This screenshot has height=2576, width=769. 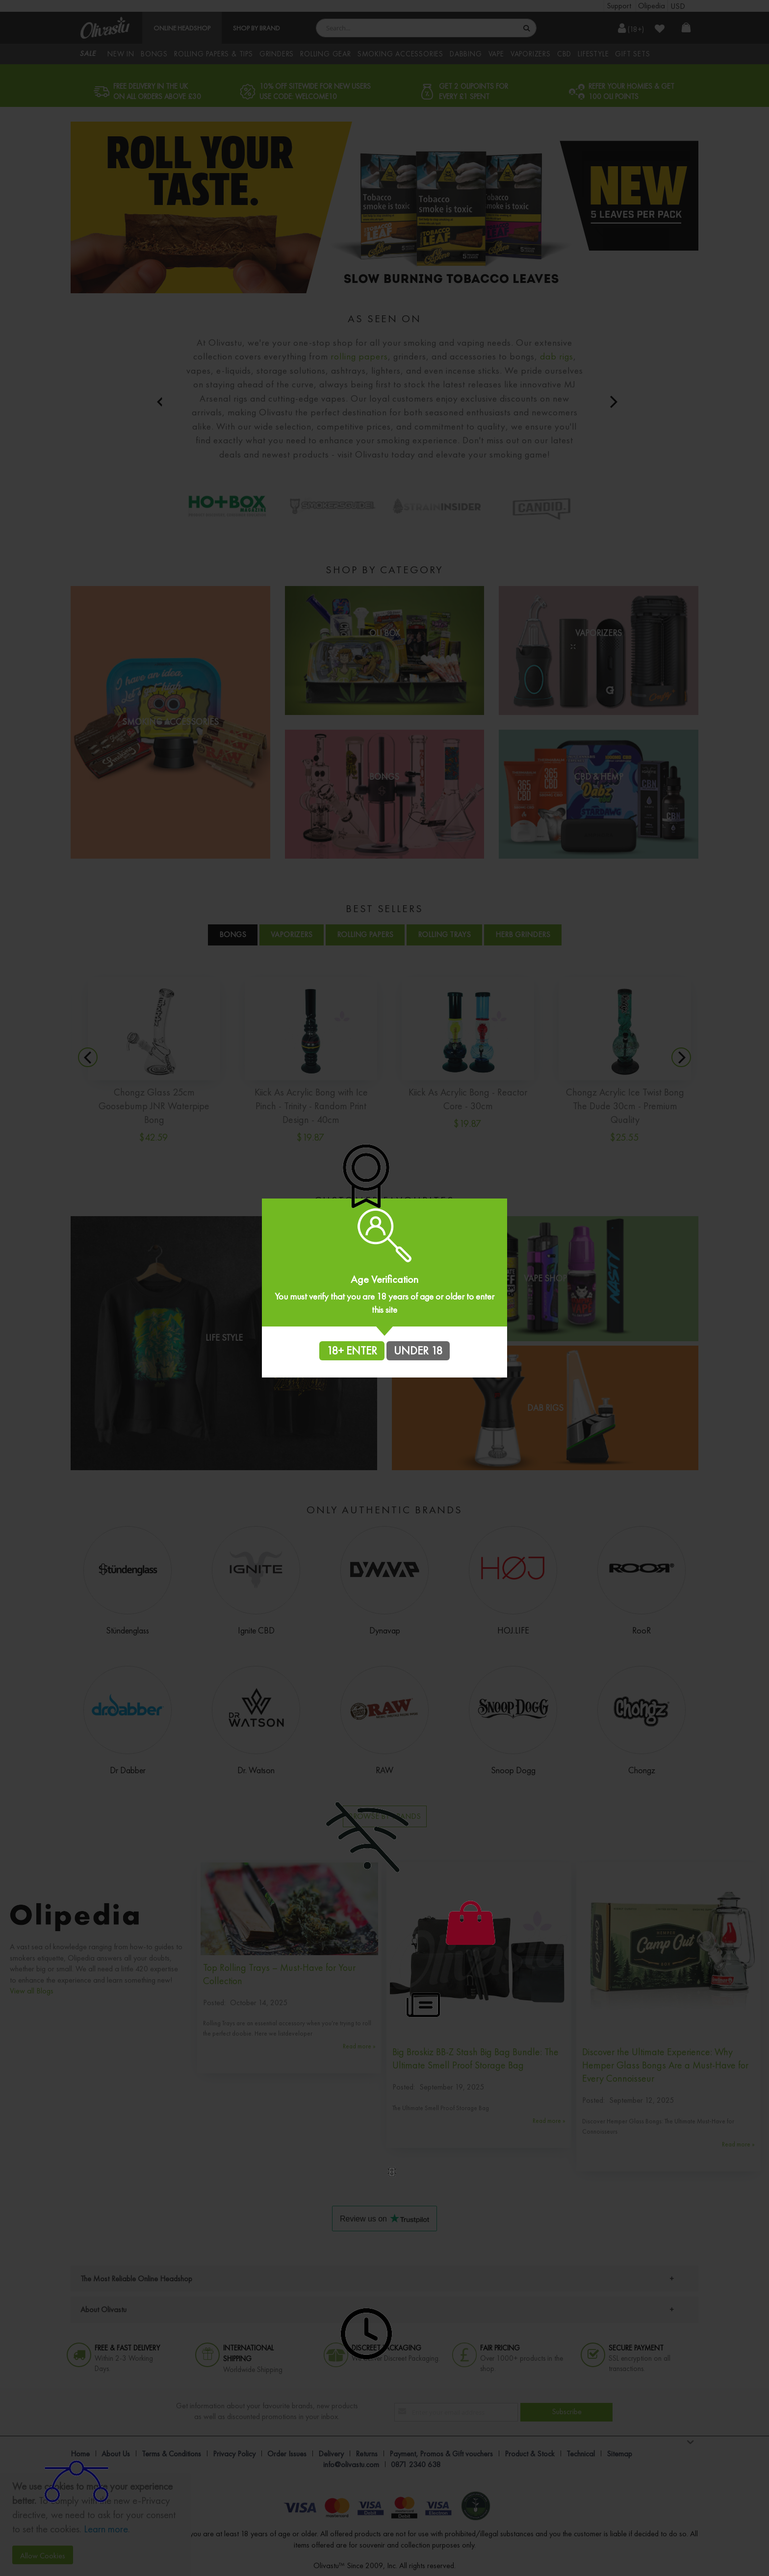 I want to click on view time or clock settings, so click(x=366, y=2334).